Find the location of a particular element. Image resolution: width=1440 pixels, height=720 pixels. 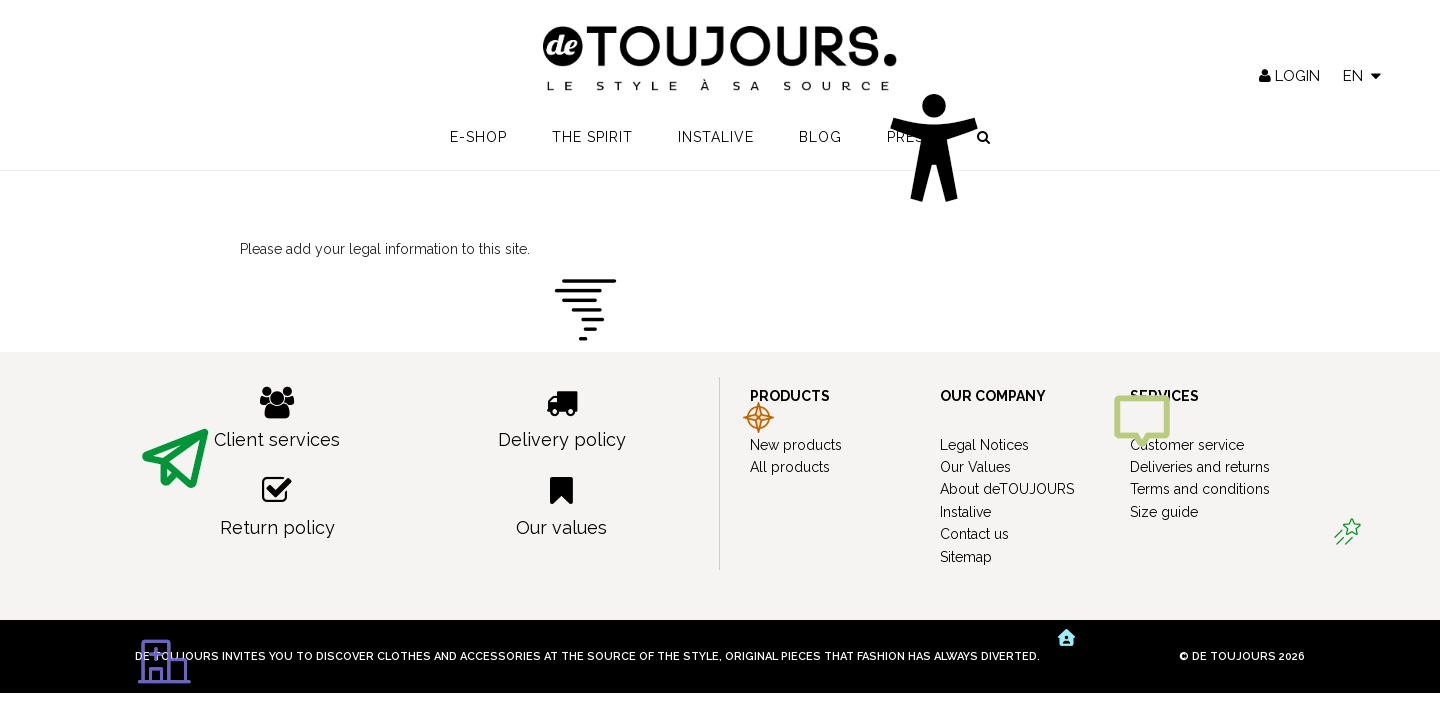

view your home profile is located at coordinates (1066, 637).